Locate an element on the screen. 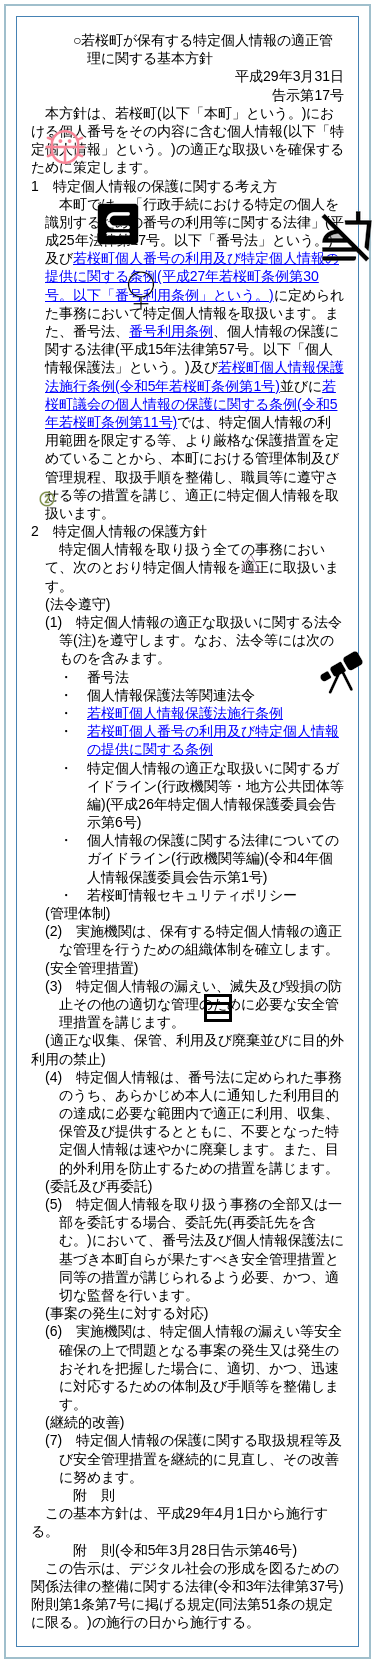  indicates food is not allowed in this area is located at coordinates (347, 236).